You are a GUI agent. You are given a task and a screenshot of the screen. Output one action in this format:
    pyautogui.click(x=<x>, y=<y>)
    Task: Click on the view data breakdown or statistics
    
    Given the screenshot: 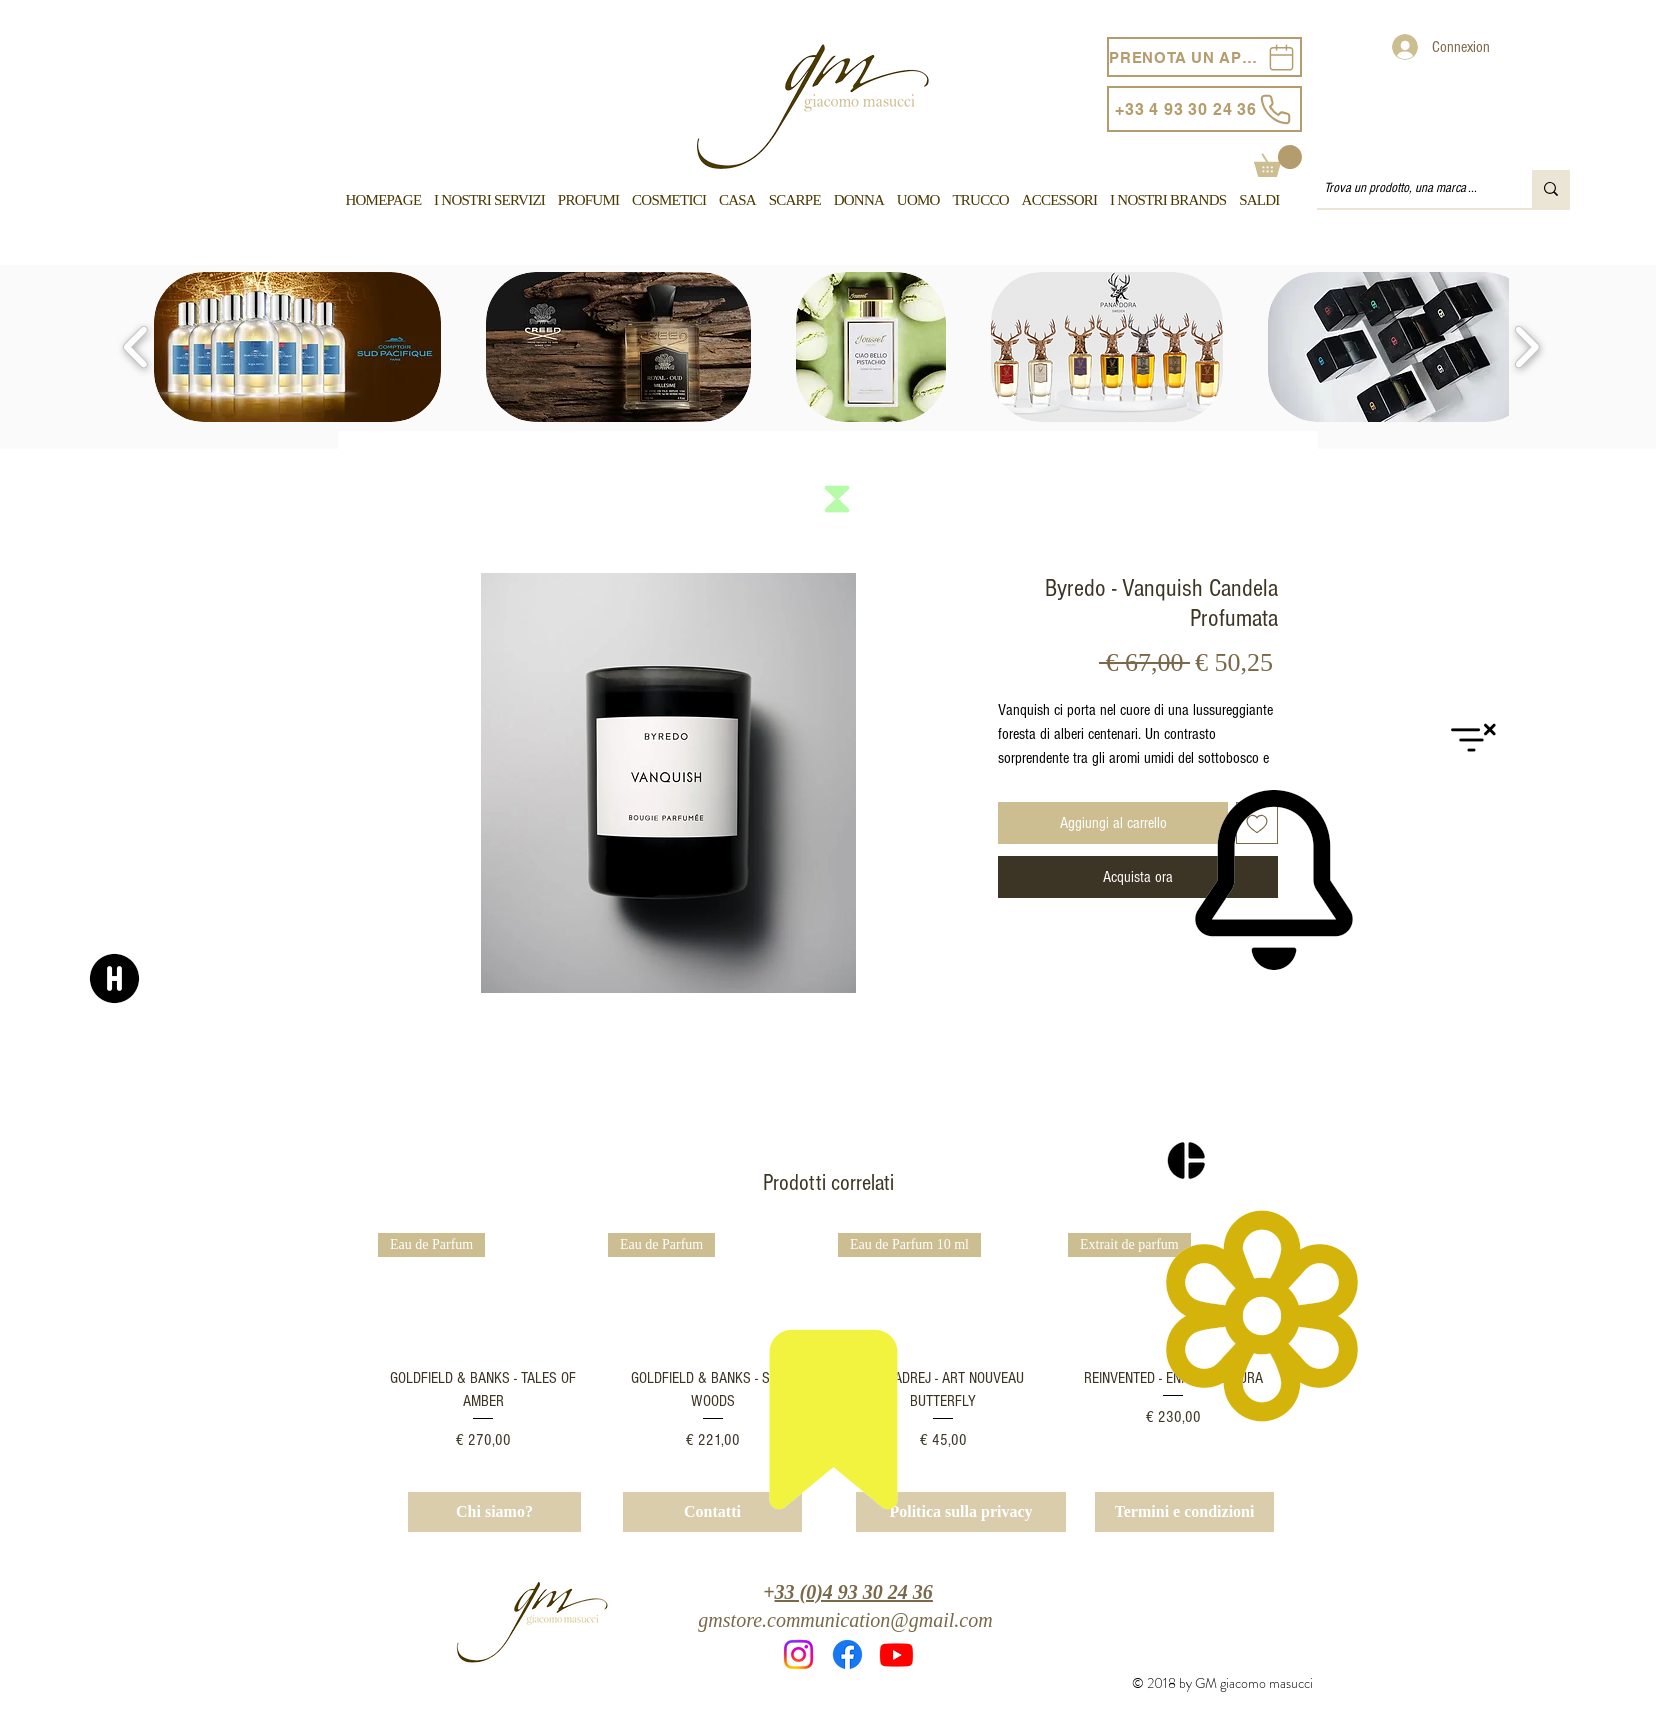 What is the action you would take?
    pyautogui.click(x=1186, y=1160)
    